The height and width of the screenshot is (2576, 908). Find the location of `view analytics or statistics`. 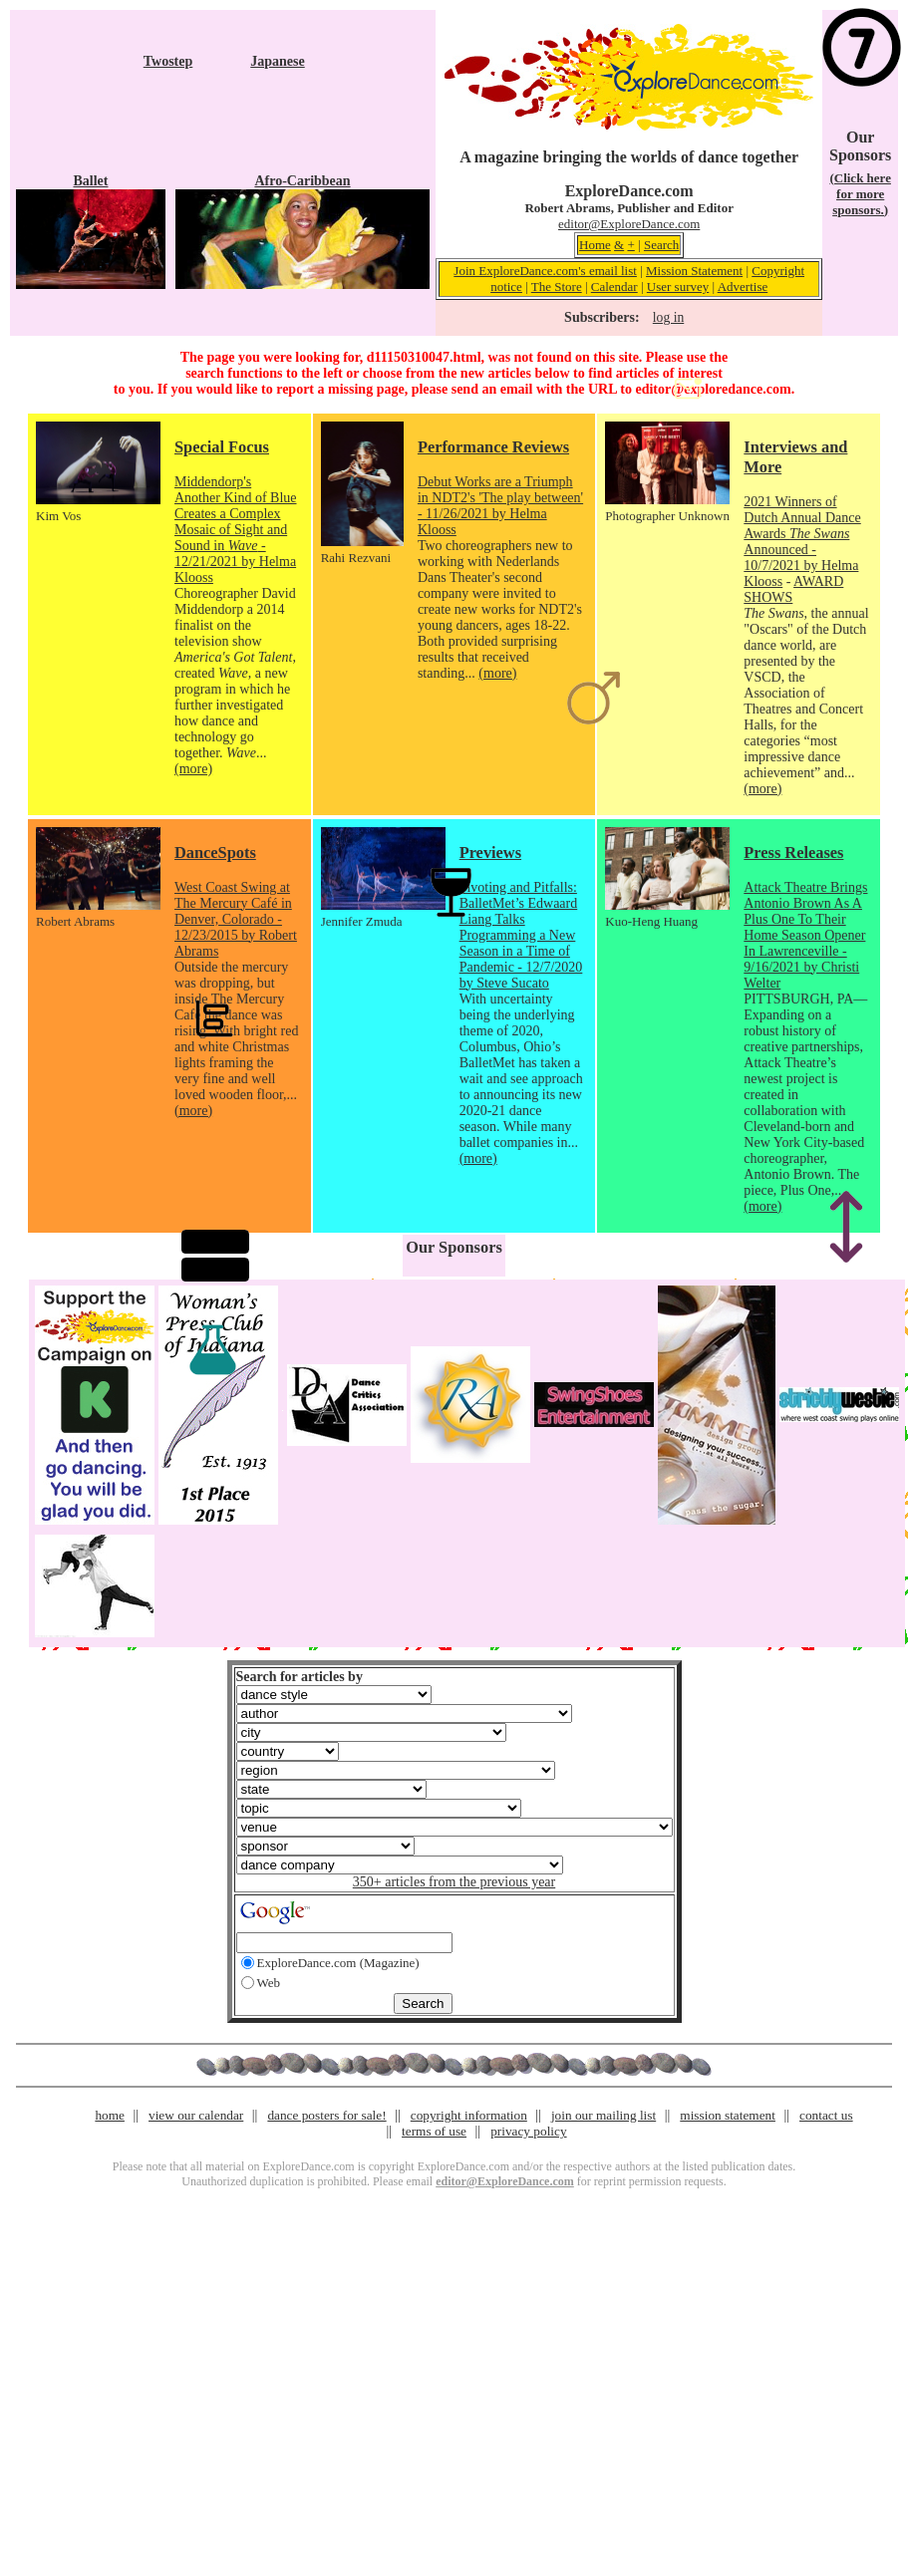

view analytics or statistics is located at coordinates (214, 1018).